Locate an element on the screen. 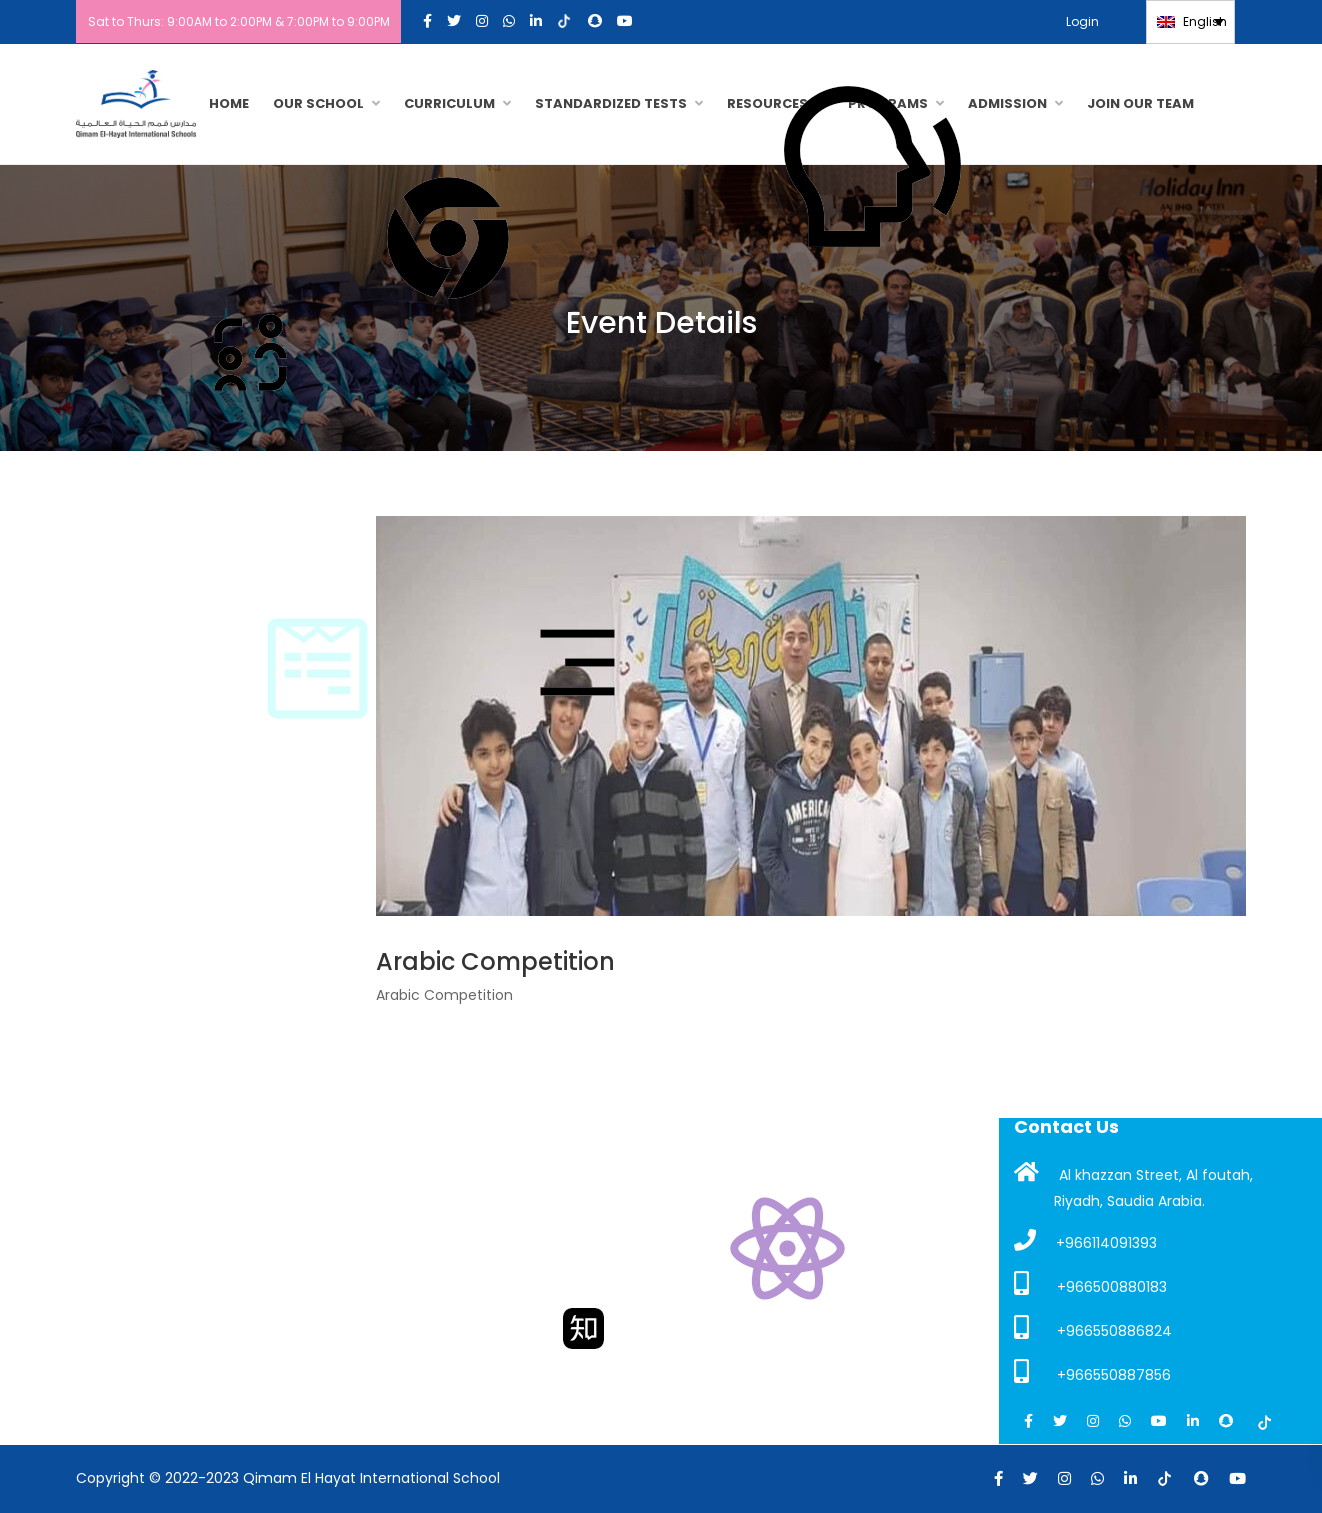 This screenshot has width=1322, height=1513. WPForms plugin logo is located at coordinates (317, 668).